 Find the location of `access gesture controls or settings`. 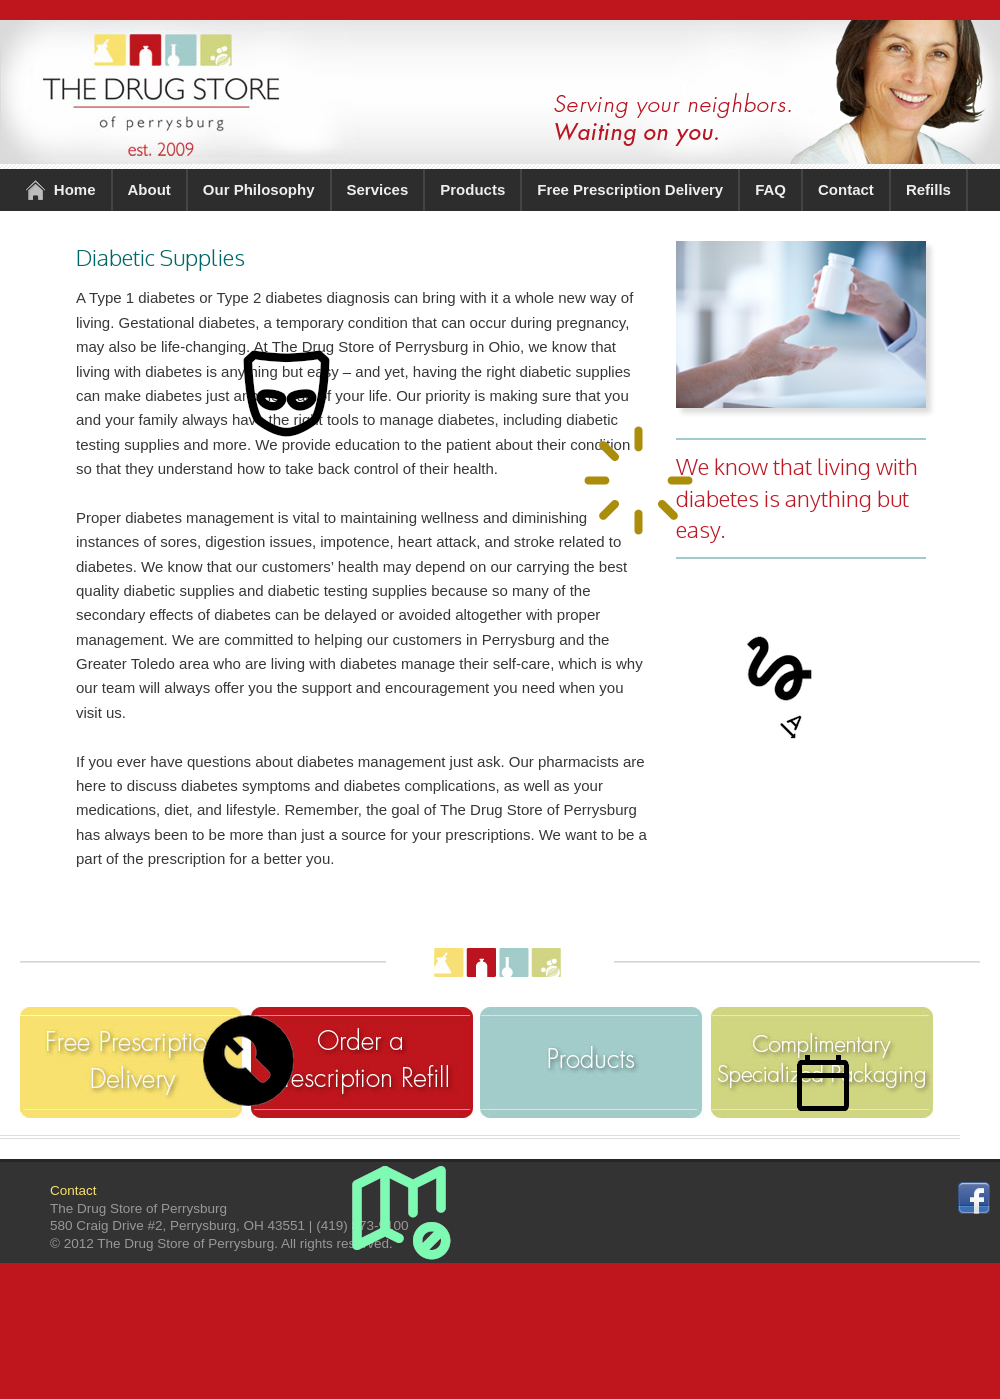

access gesture controls or settings is located at coordinates (779, 668).